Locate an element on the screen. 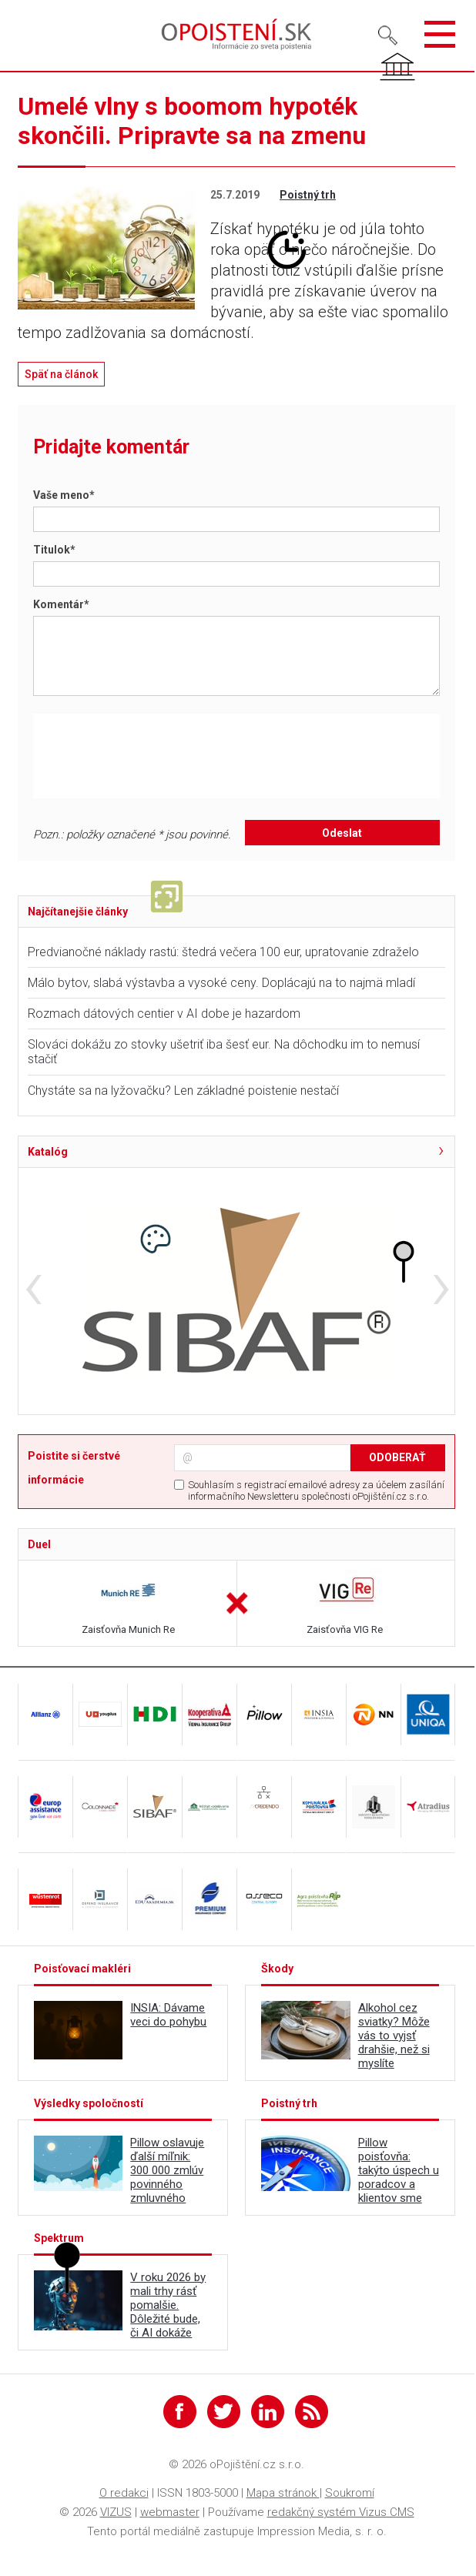 This screenshot has width=476, height=2576. mark a location on a map is located at coordinates (404, 1262).